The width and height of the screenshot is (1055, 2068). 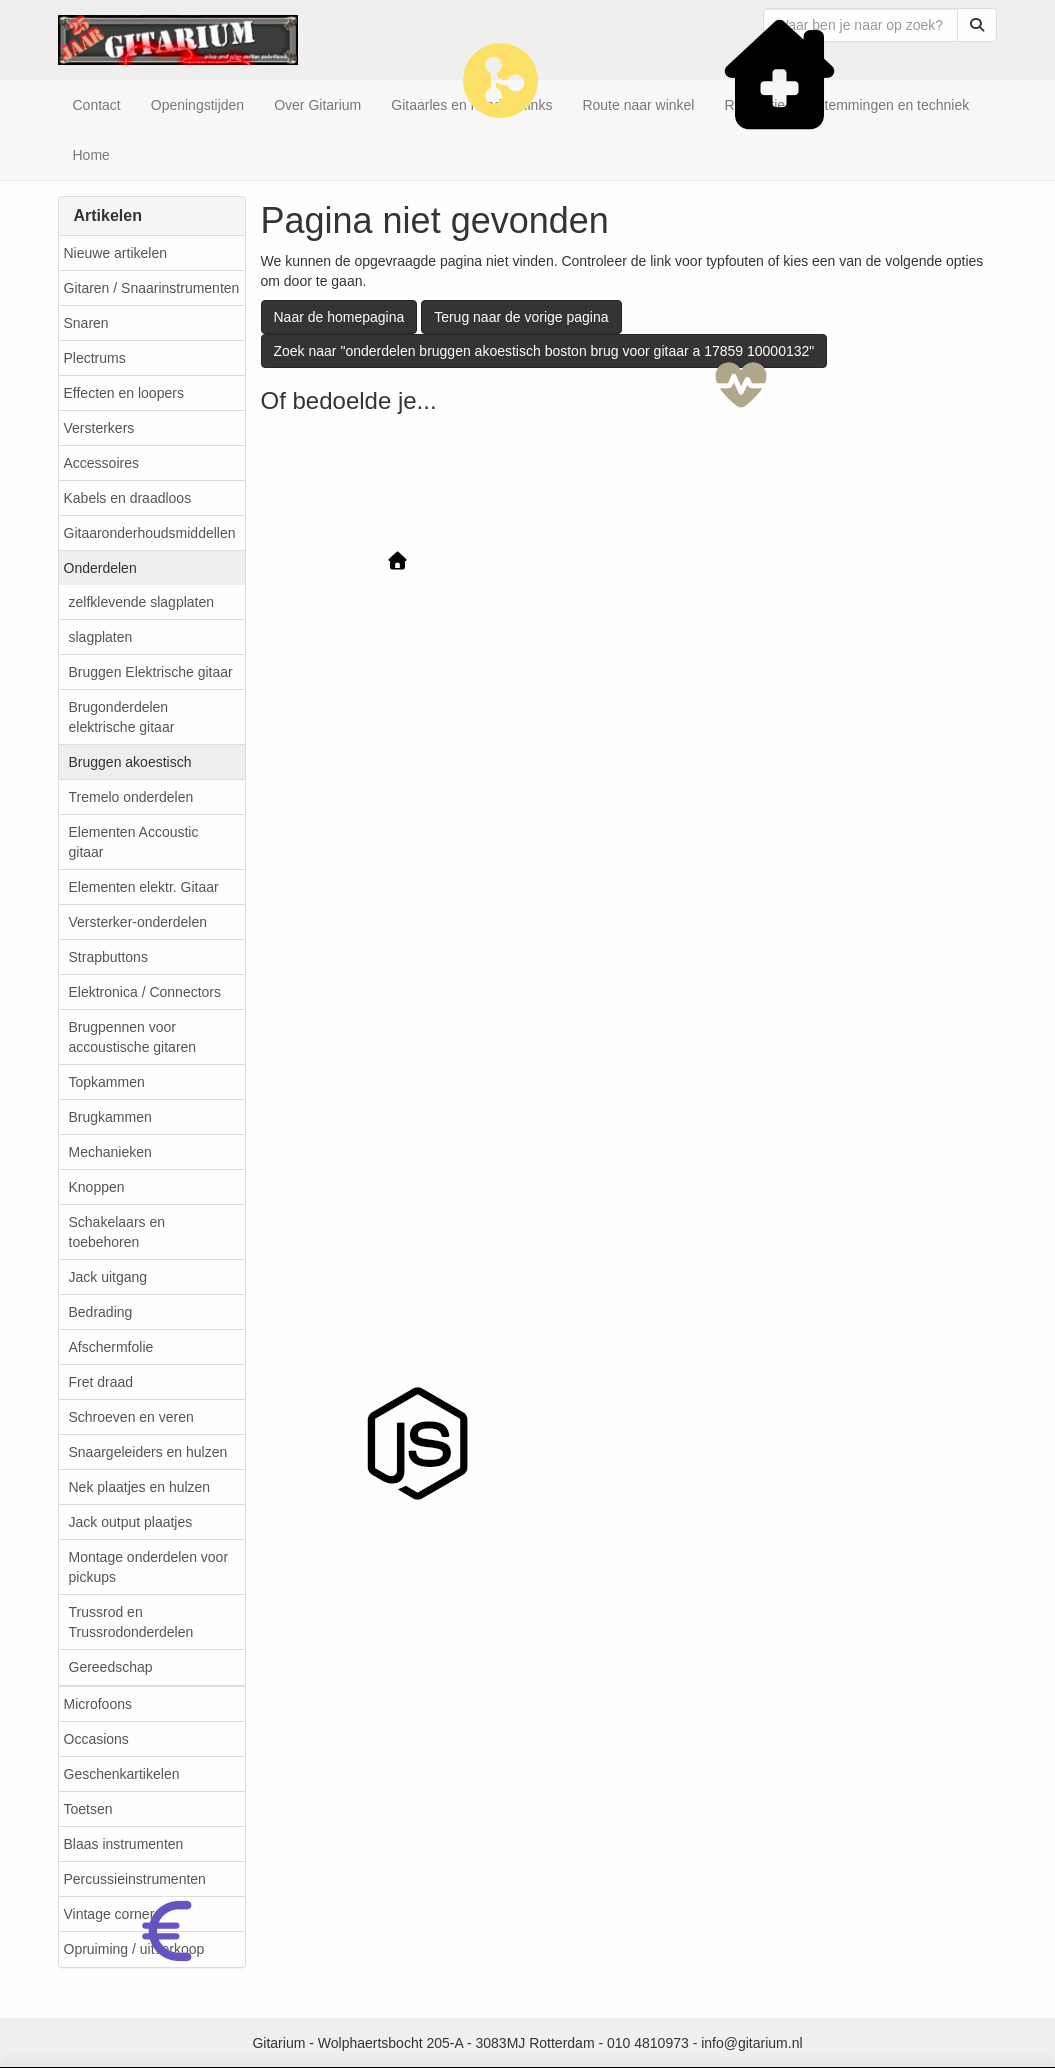 I want to click on navigate to home screen, so click(x=397, y=560).